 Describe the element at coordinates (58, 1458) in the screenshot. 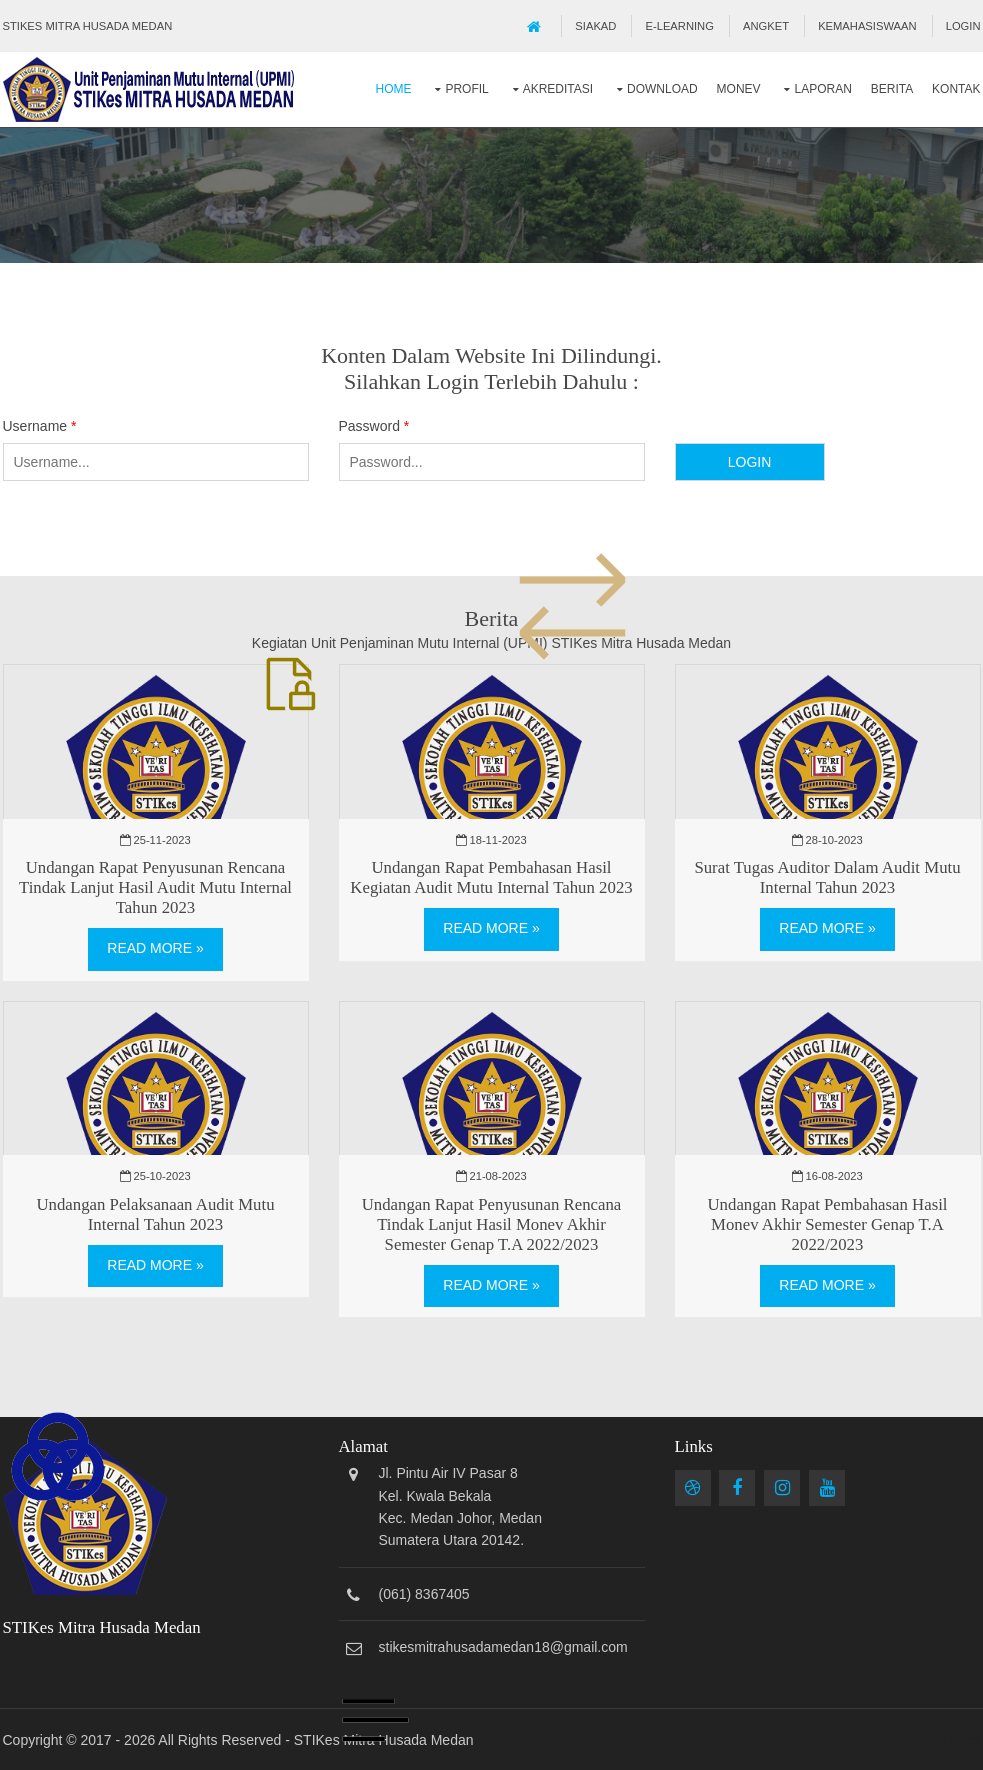

I see `indicates overlapping or shared elements between three sets` at that location.